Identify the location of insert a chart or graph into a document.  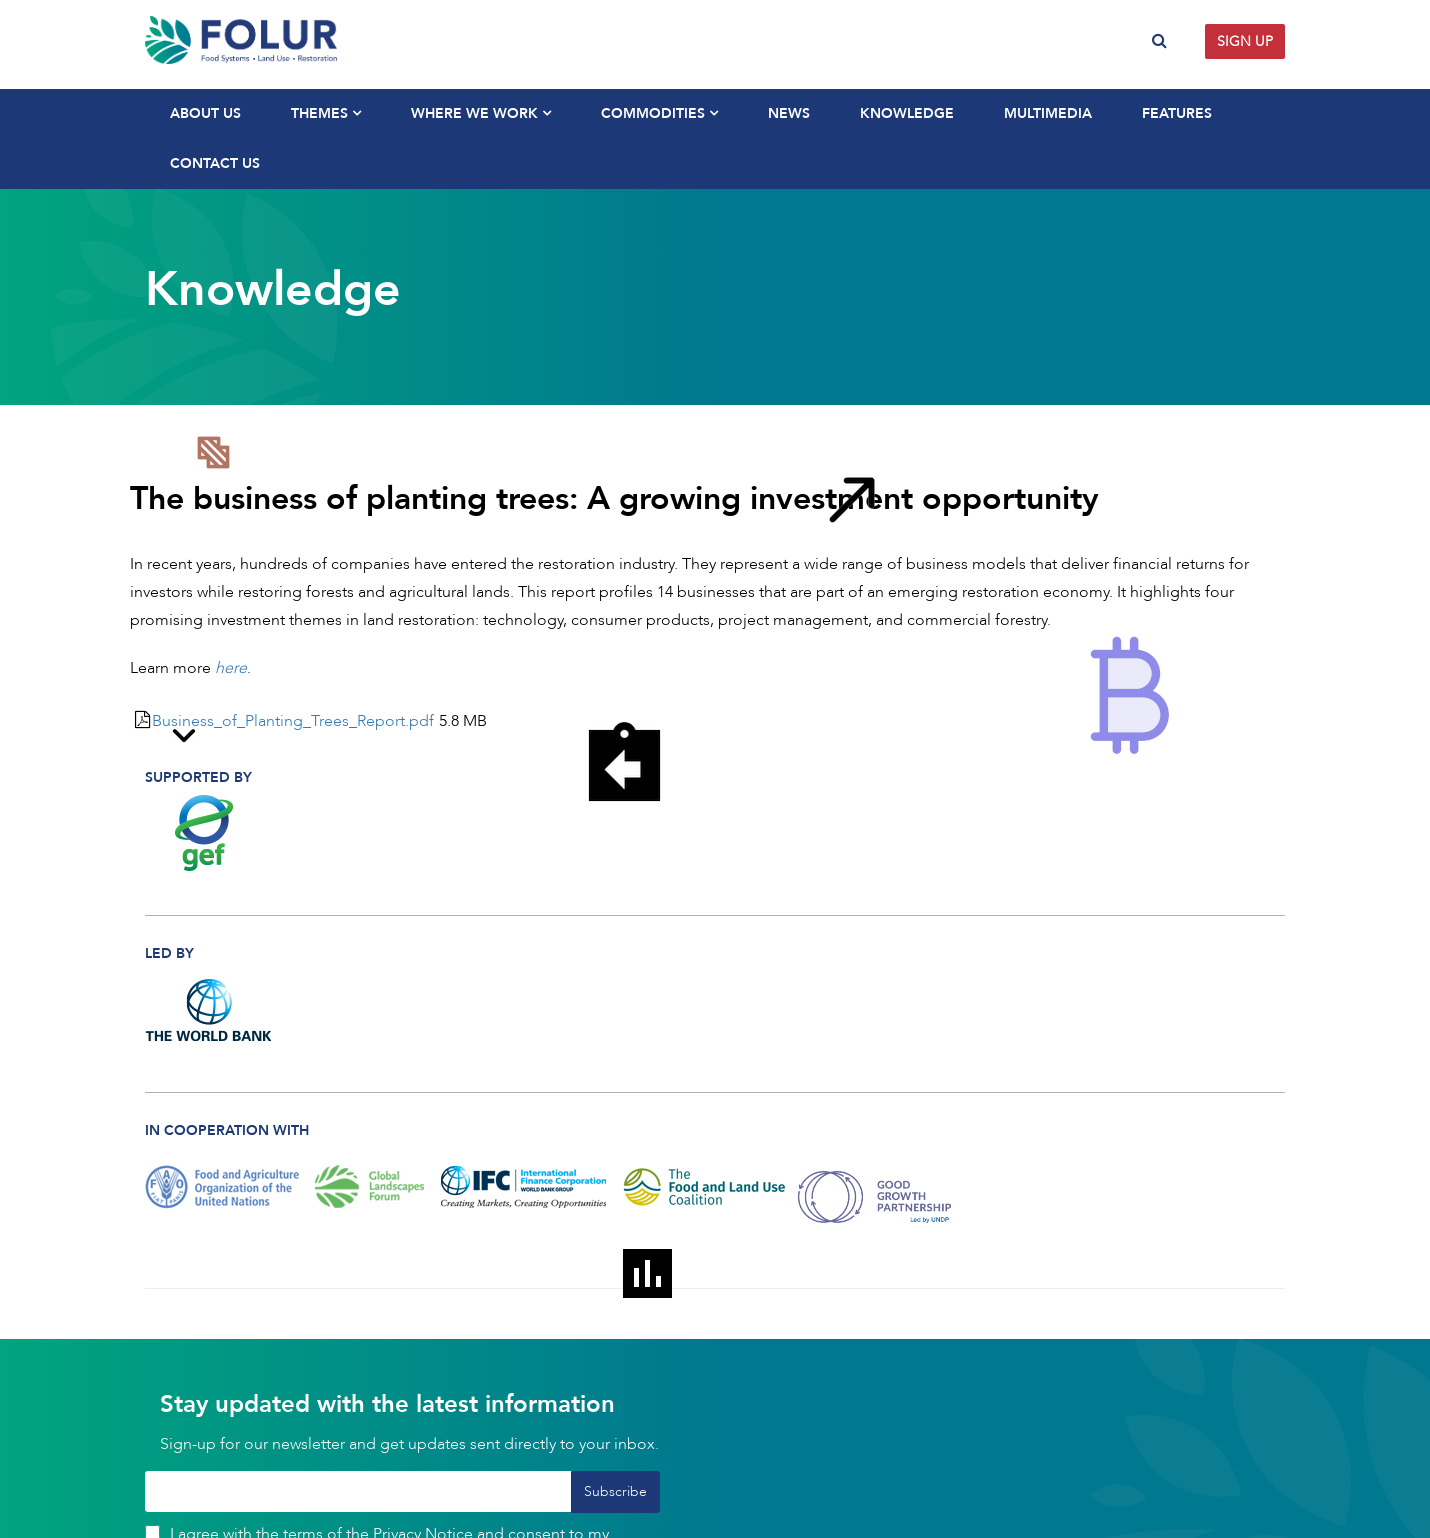
(647, 1273).